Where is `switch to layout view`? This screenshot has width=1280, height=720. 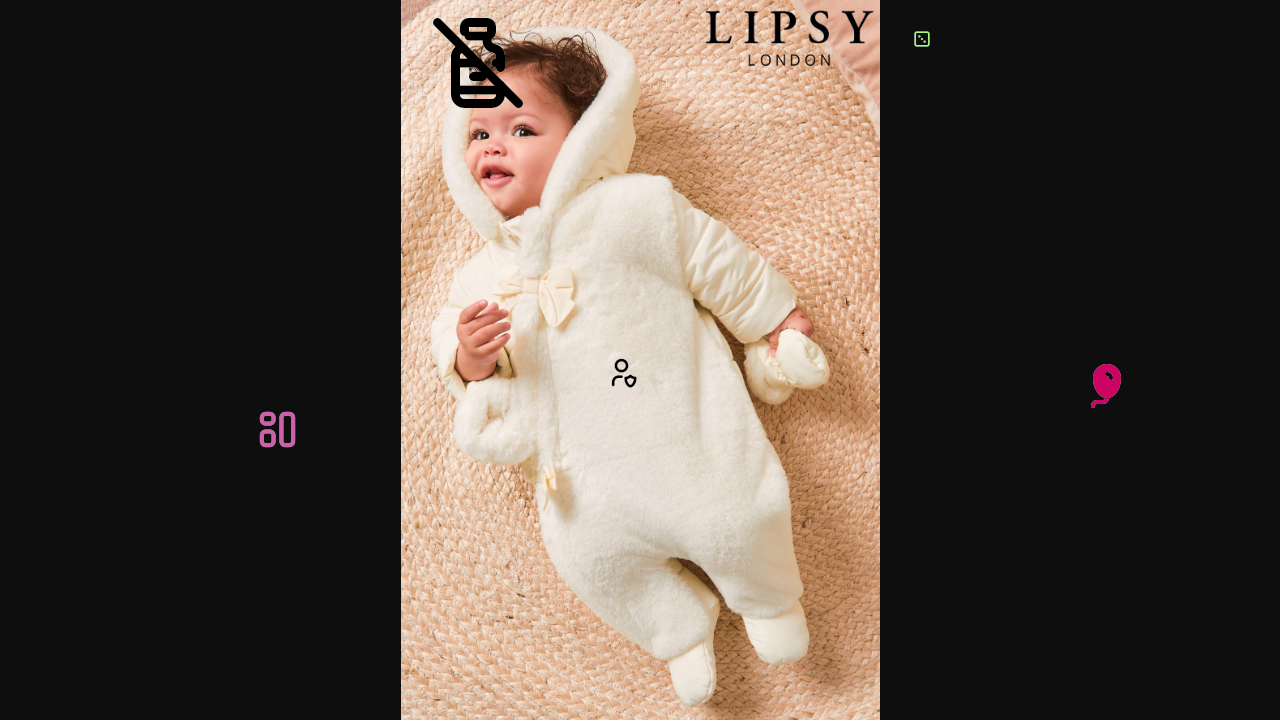
switch to layout view is located at coordinates (277, 429).